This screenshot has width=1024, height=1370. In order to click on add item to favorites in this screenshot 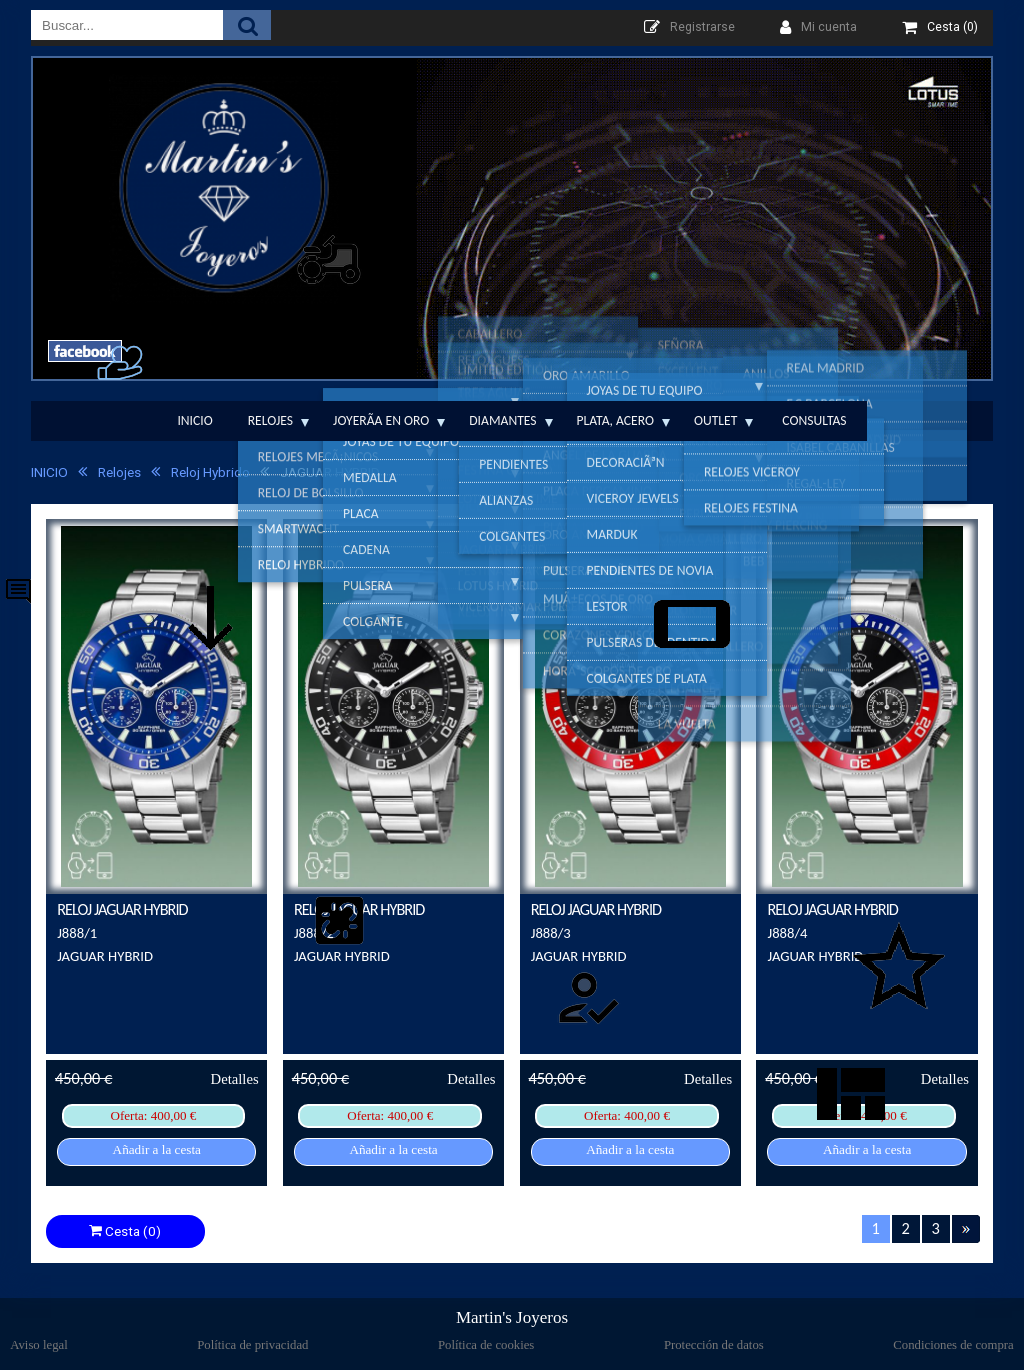, I will do `click(899, 968)`.